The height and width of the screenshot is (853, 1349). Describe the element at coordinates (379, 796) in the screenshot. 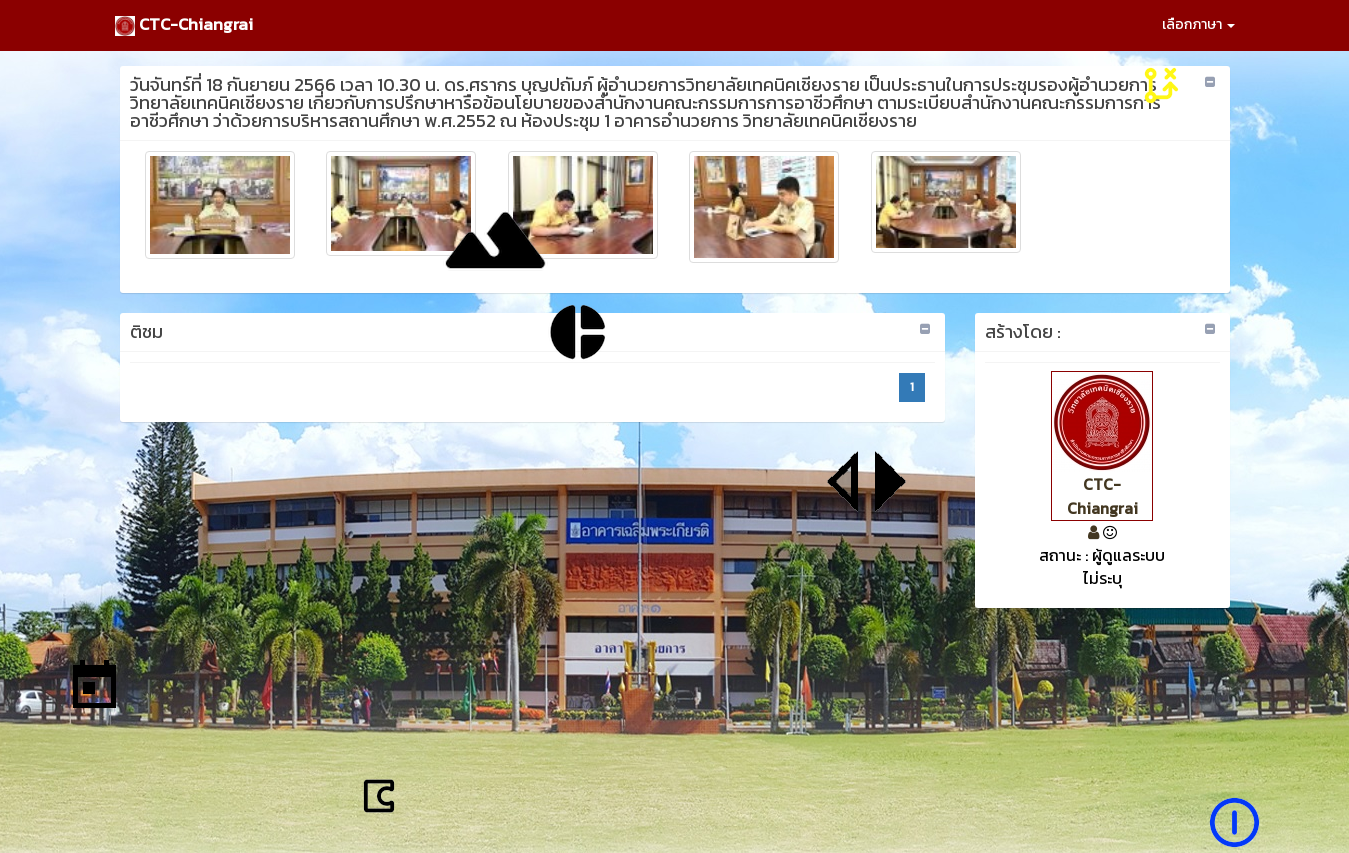

I see `open coda app` at that location.